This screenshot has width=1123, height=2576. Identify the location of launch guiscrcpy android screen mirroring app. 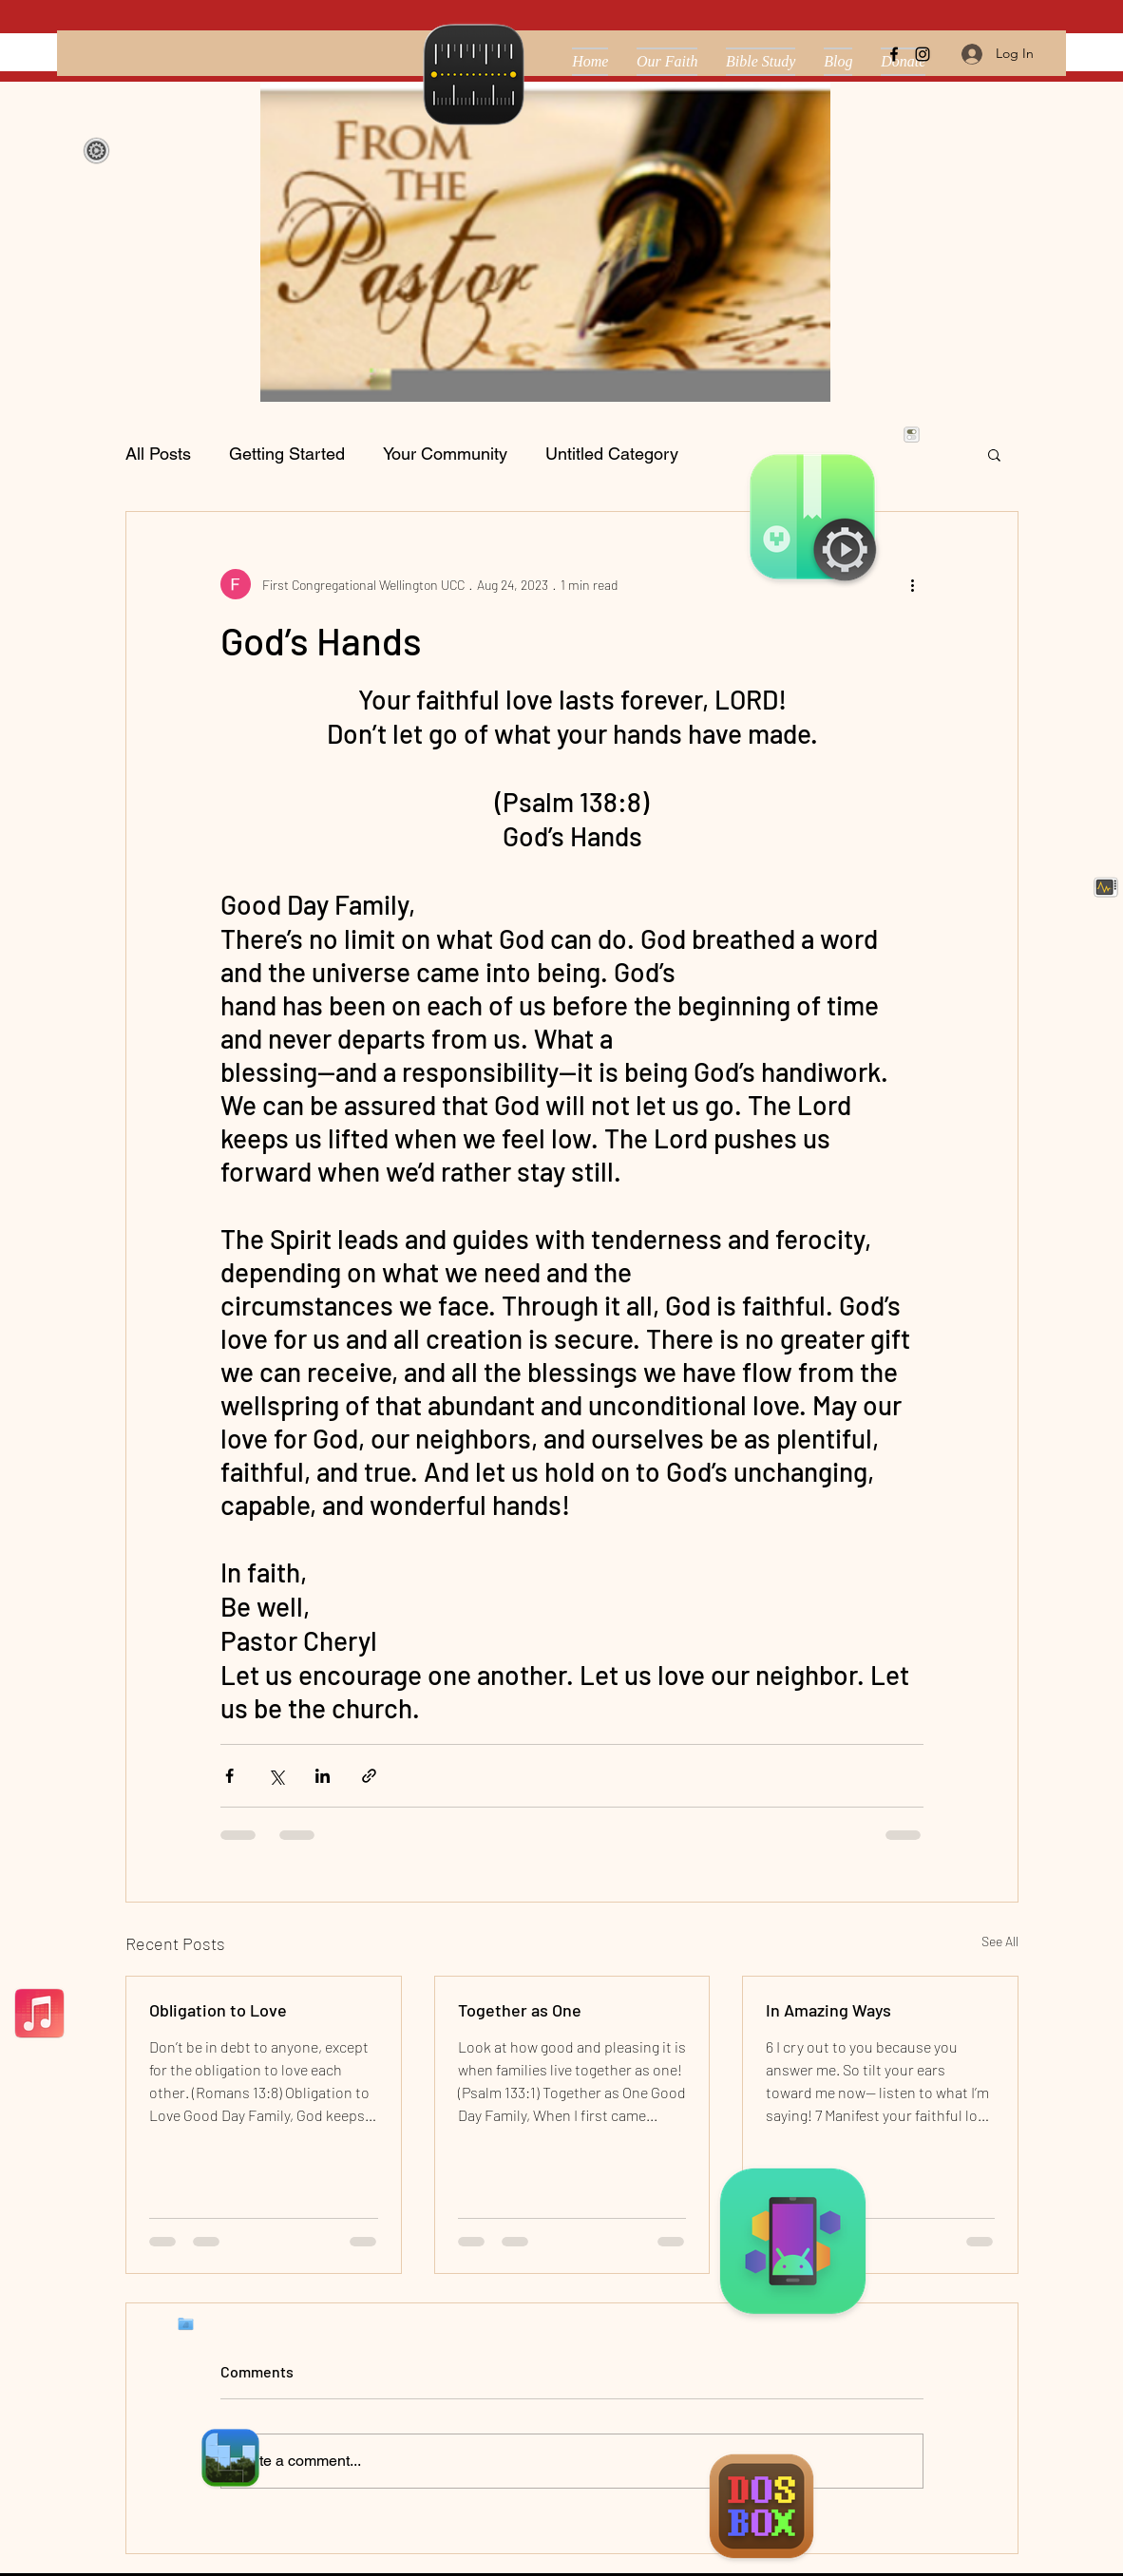
(792, 2241).